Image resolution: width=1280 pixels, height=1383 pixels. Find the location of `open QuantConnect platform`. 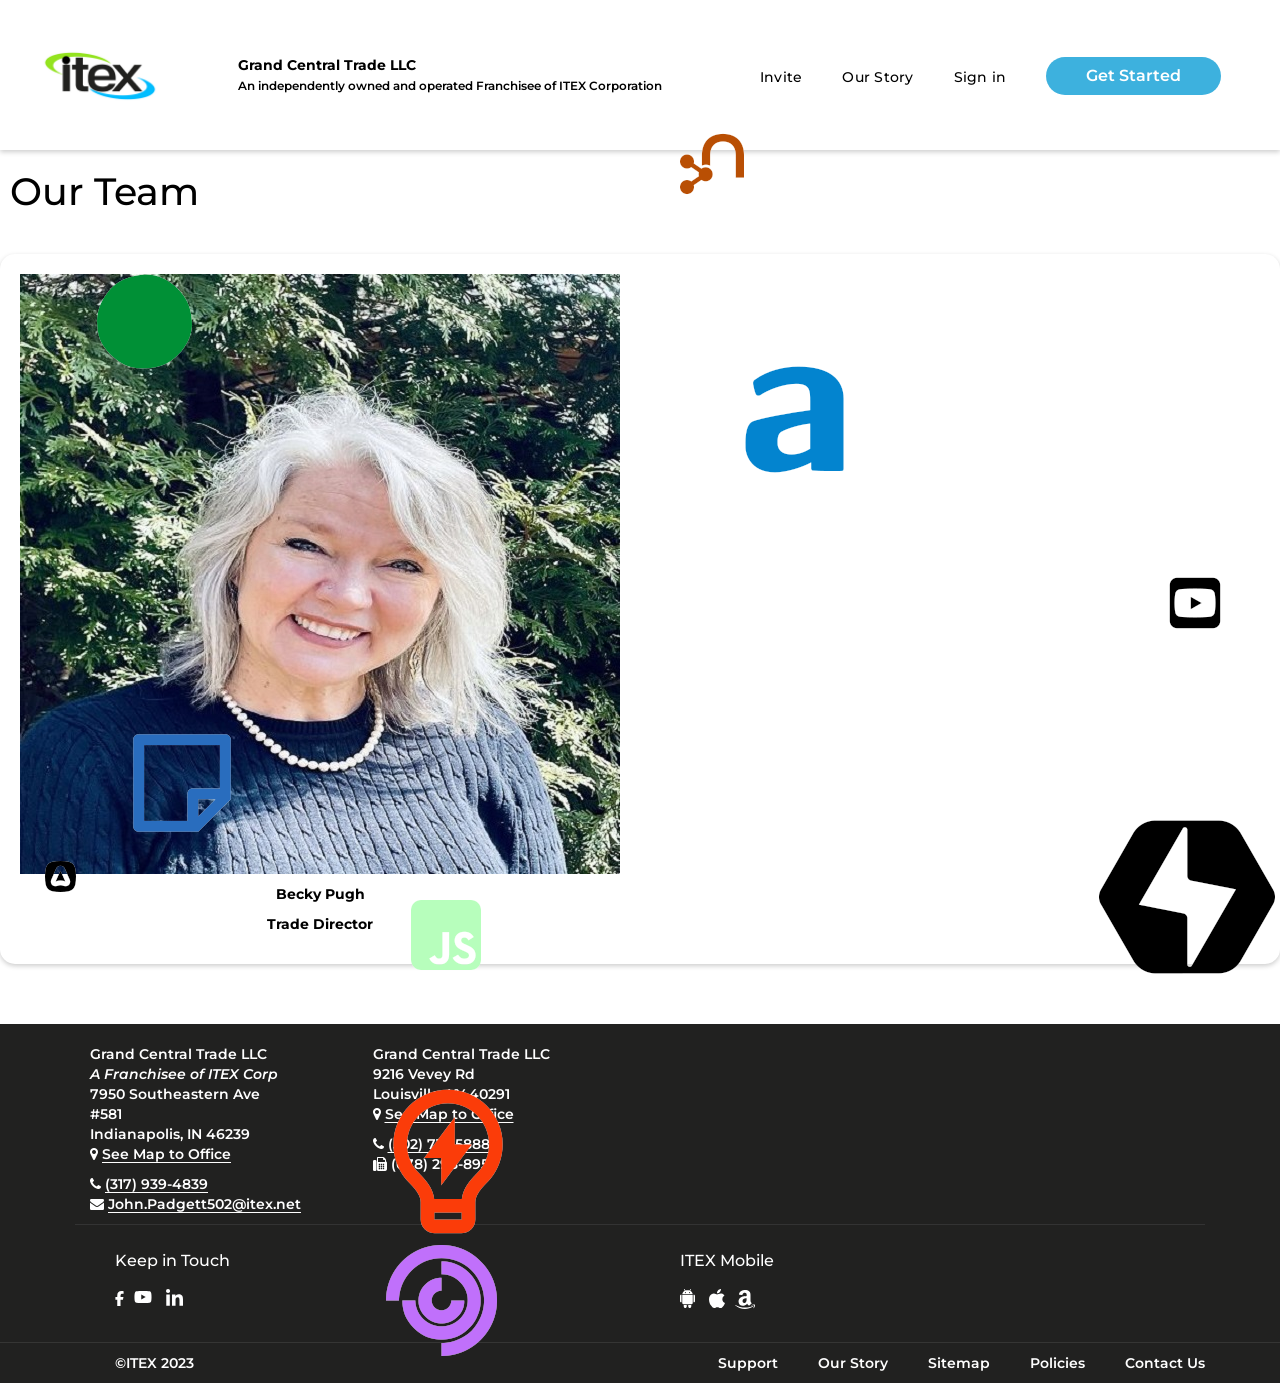

open QuantConnect platform is located at coordinates (441, 1300).